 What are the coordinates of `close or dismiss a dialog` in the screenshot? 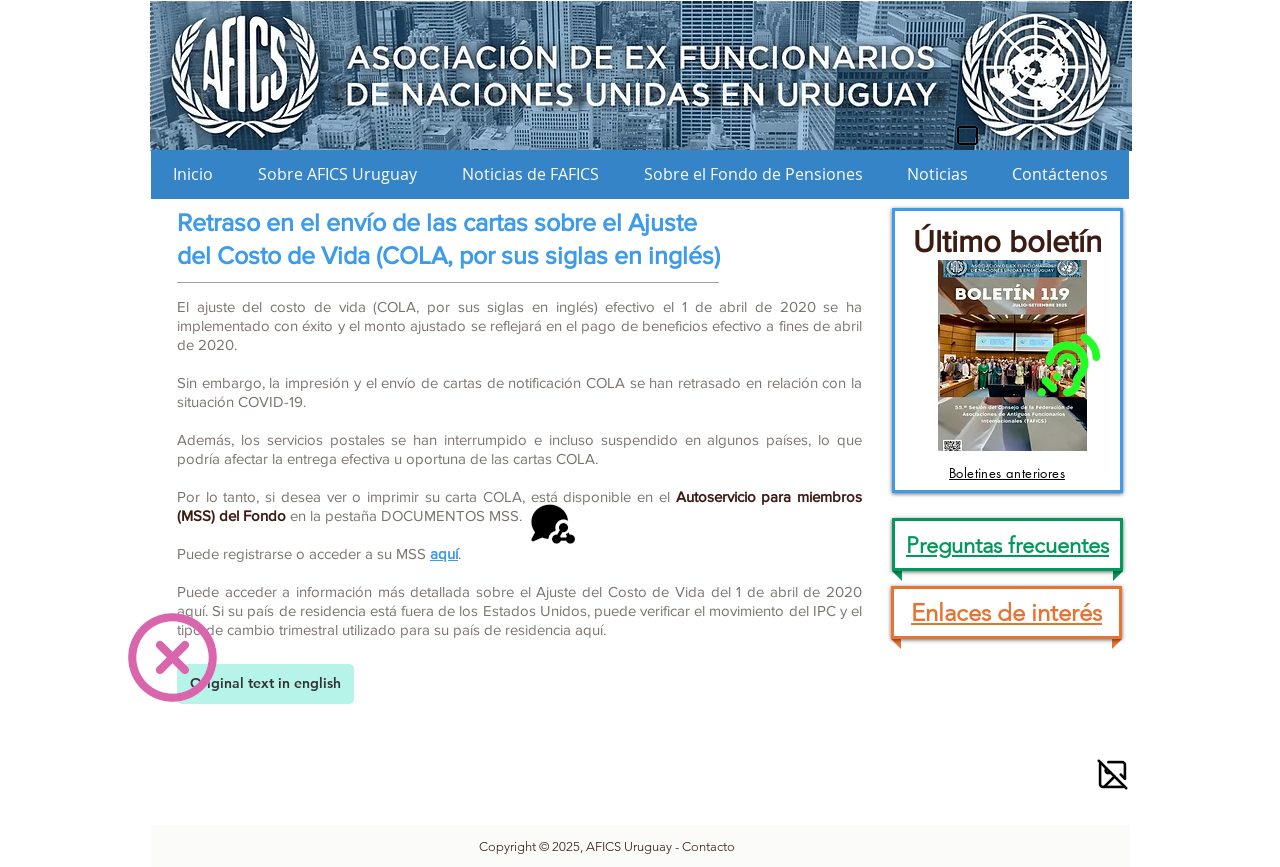 It's located at (172, 657).